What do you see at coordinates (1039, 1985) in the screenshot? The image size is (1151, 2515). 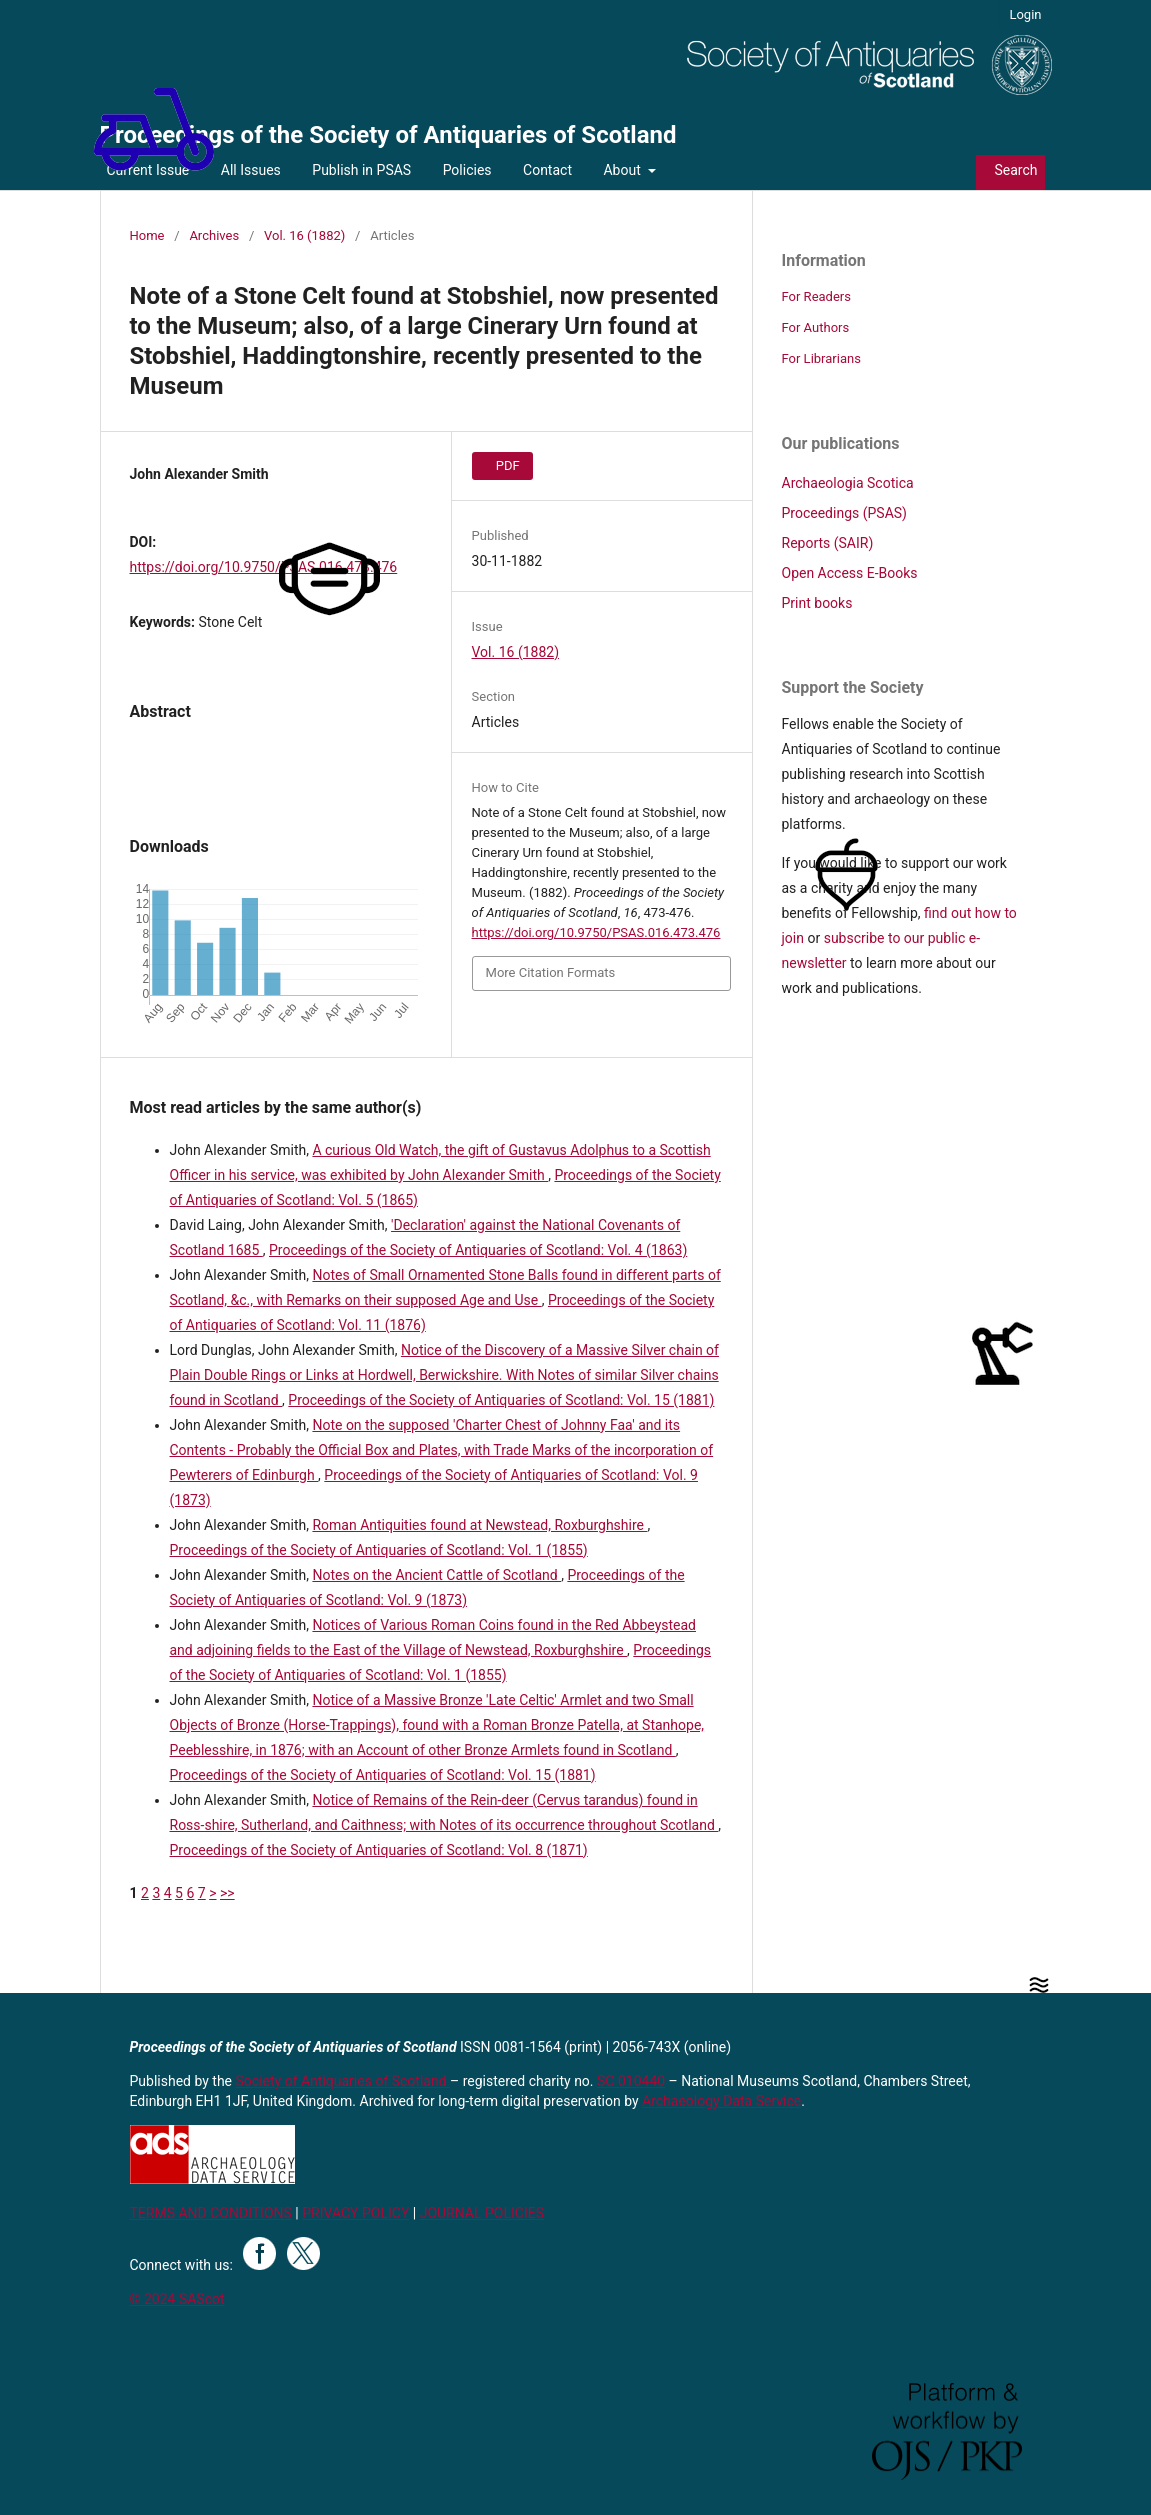 I see `indicates water or aquatic features` at bounding box center [1039, 1985].